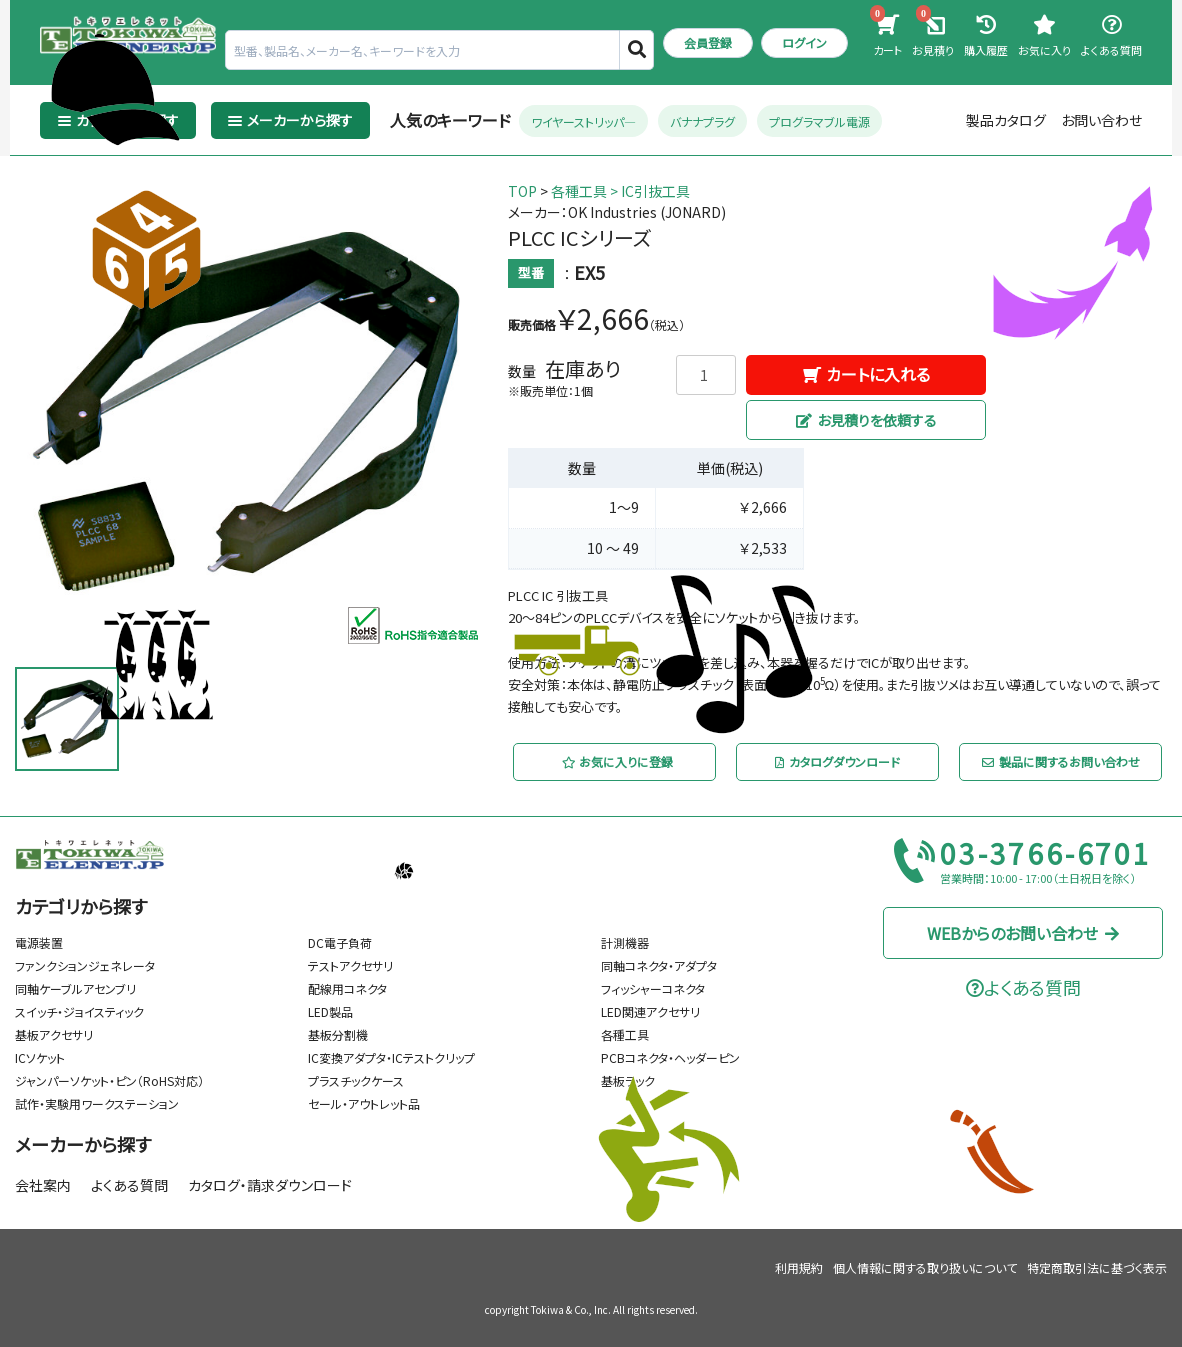 Image resolution: width=1182 pixels, height=1347 pixels. What do you see at coordinates (992, 1152) in the screenshot?
I see `equip a dagger or knife weapon` at bounding box center [992, 1152].